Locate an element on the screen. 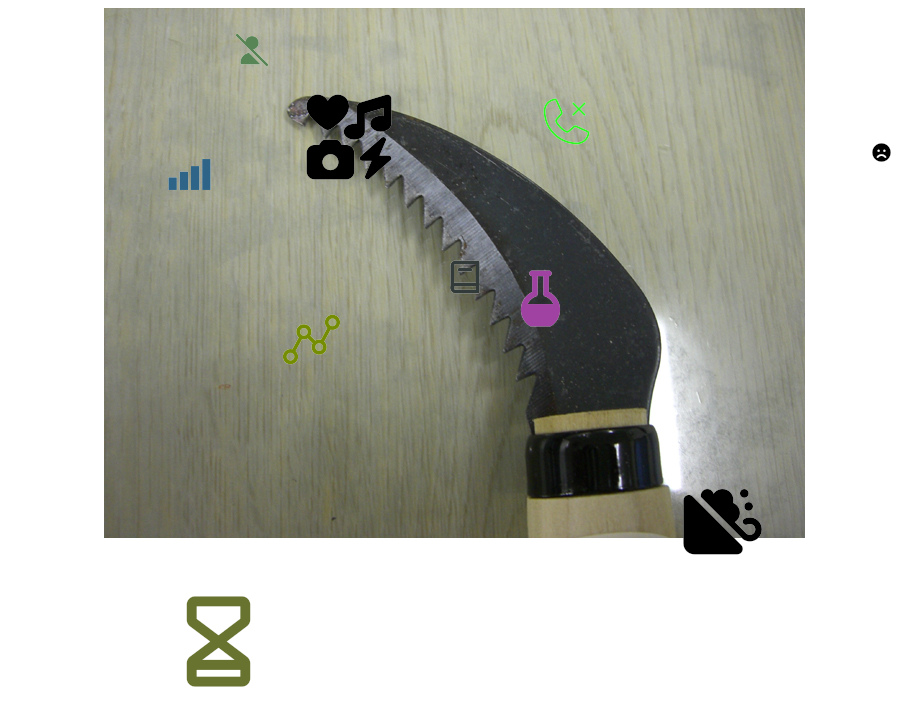  block or remove a user is located at coordinates (252, 50).